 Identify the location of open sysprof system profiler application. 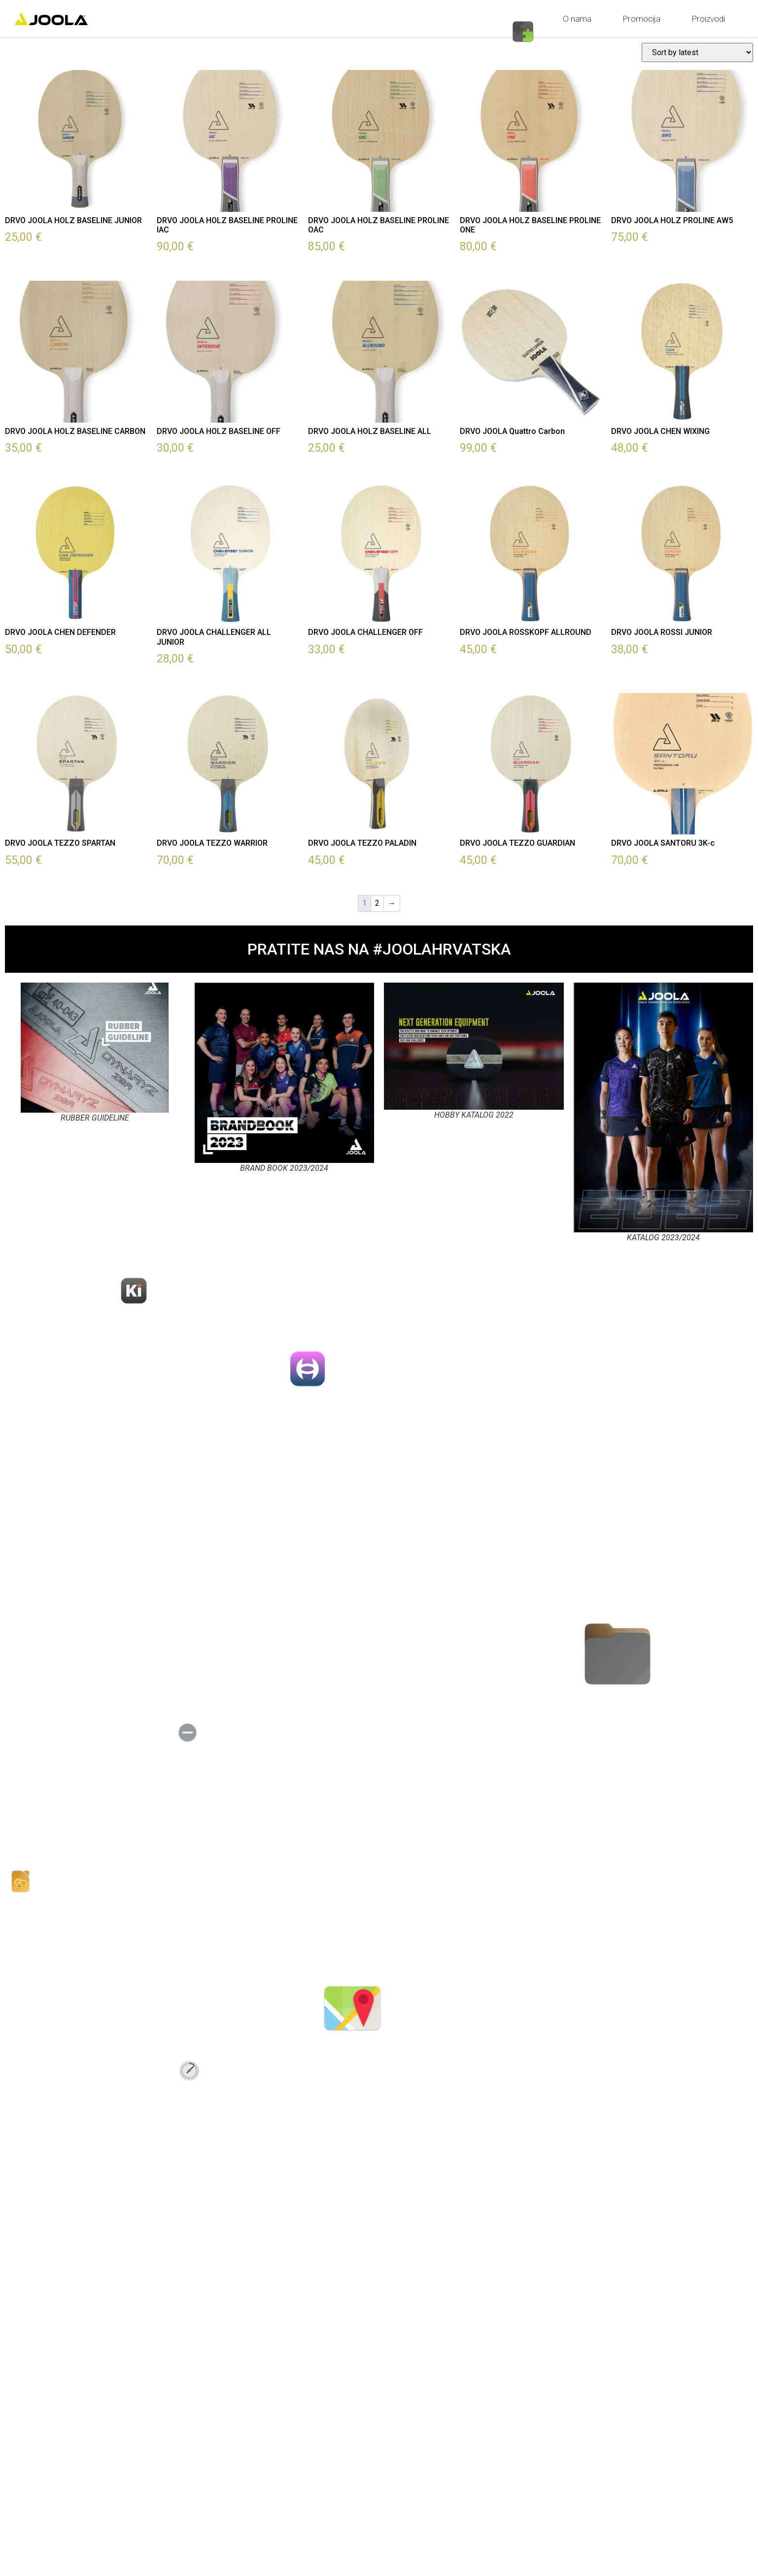
(189, 2071).